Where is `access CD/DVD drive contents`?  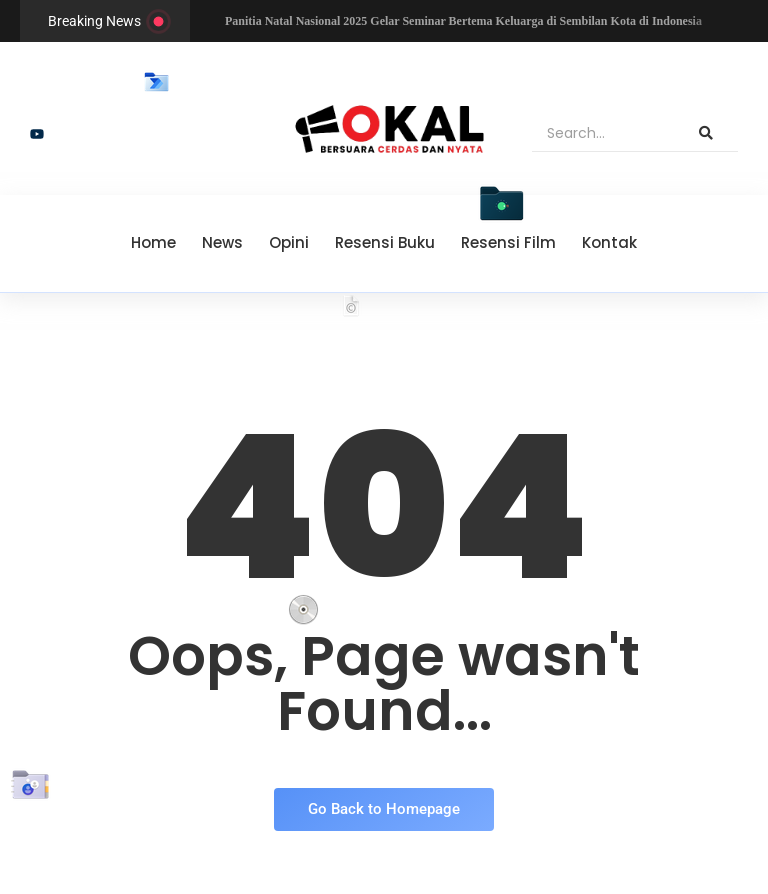
access CD/DVD drive contents is located at coordinates (303, 609).